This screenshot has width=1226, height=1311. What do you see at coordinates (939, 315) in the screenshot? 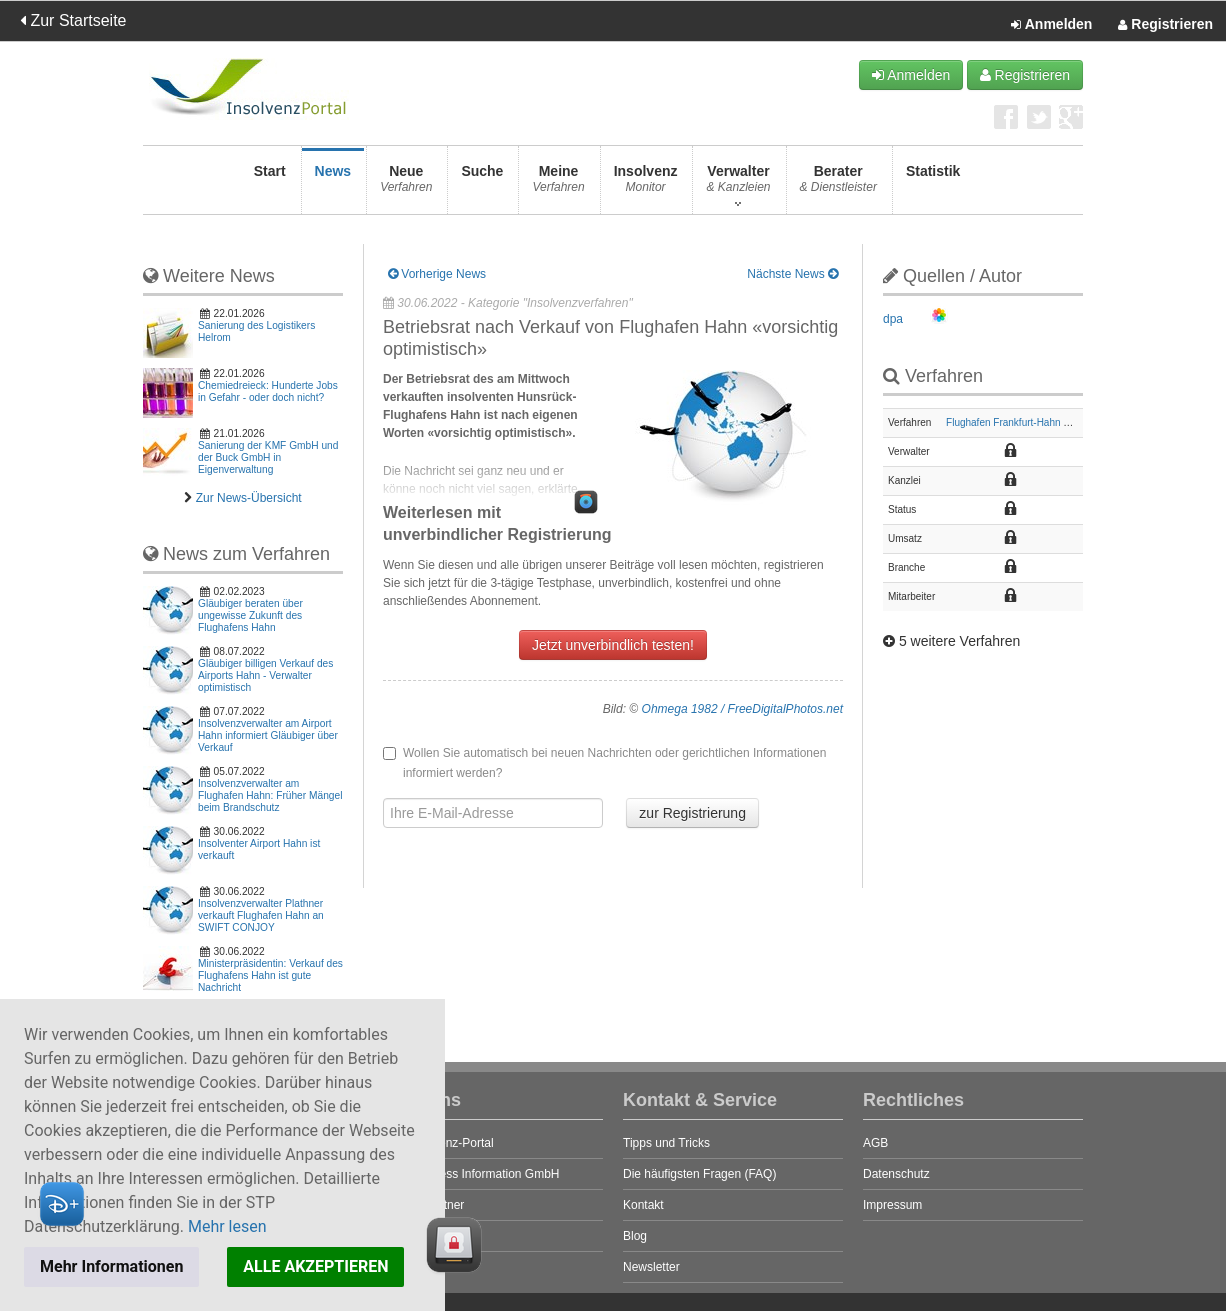
I see `open shotwell photo manager` at bounding box center [939, 315].